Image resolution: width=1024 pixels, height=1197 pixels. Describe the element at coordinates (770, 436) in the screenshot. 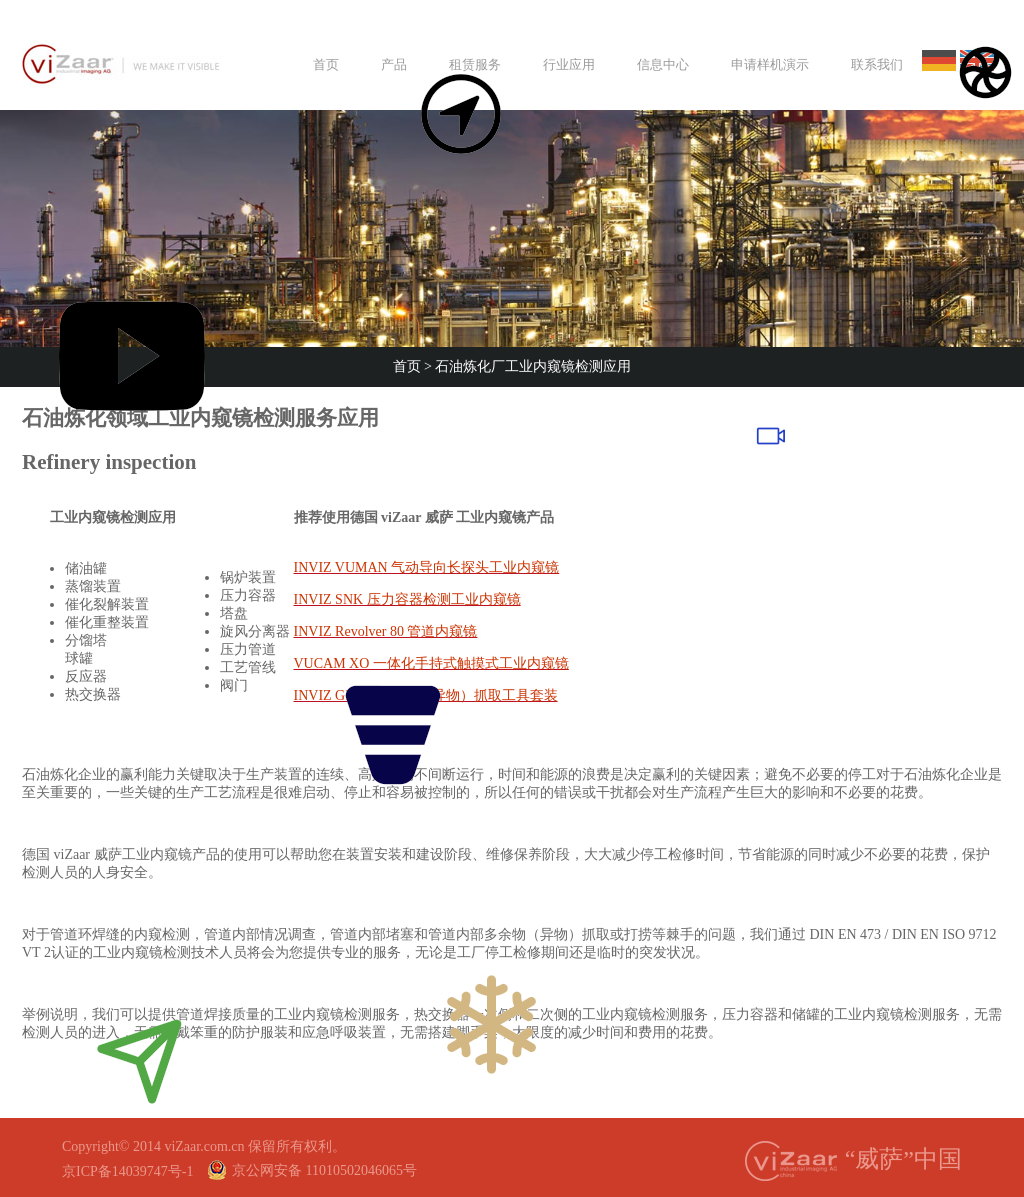

I see `start a video call` at that location.